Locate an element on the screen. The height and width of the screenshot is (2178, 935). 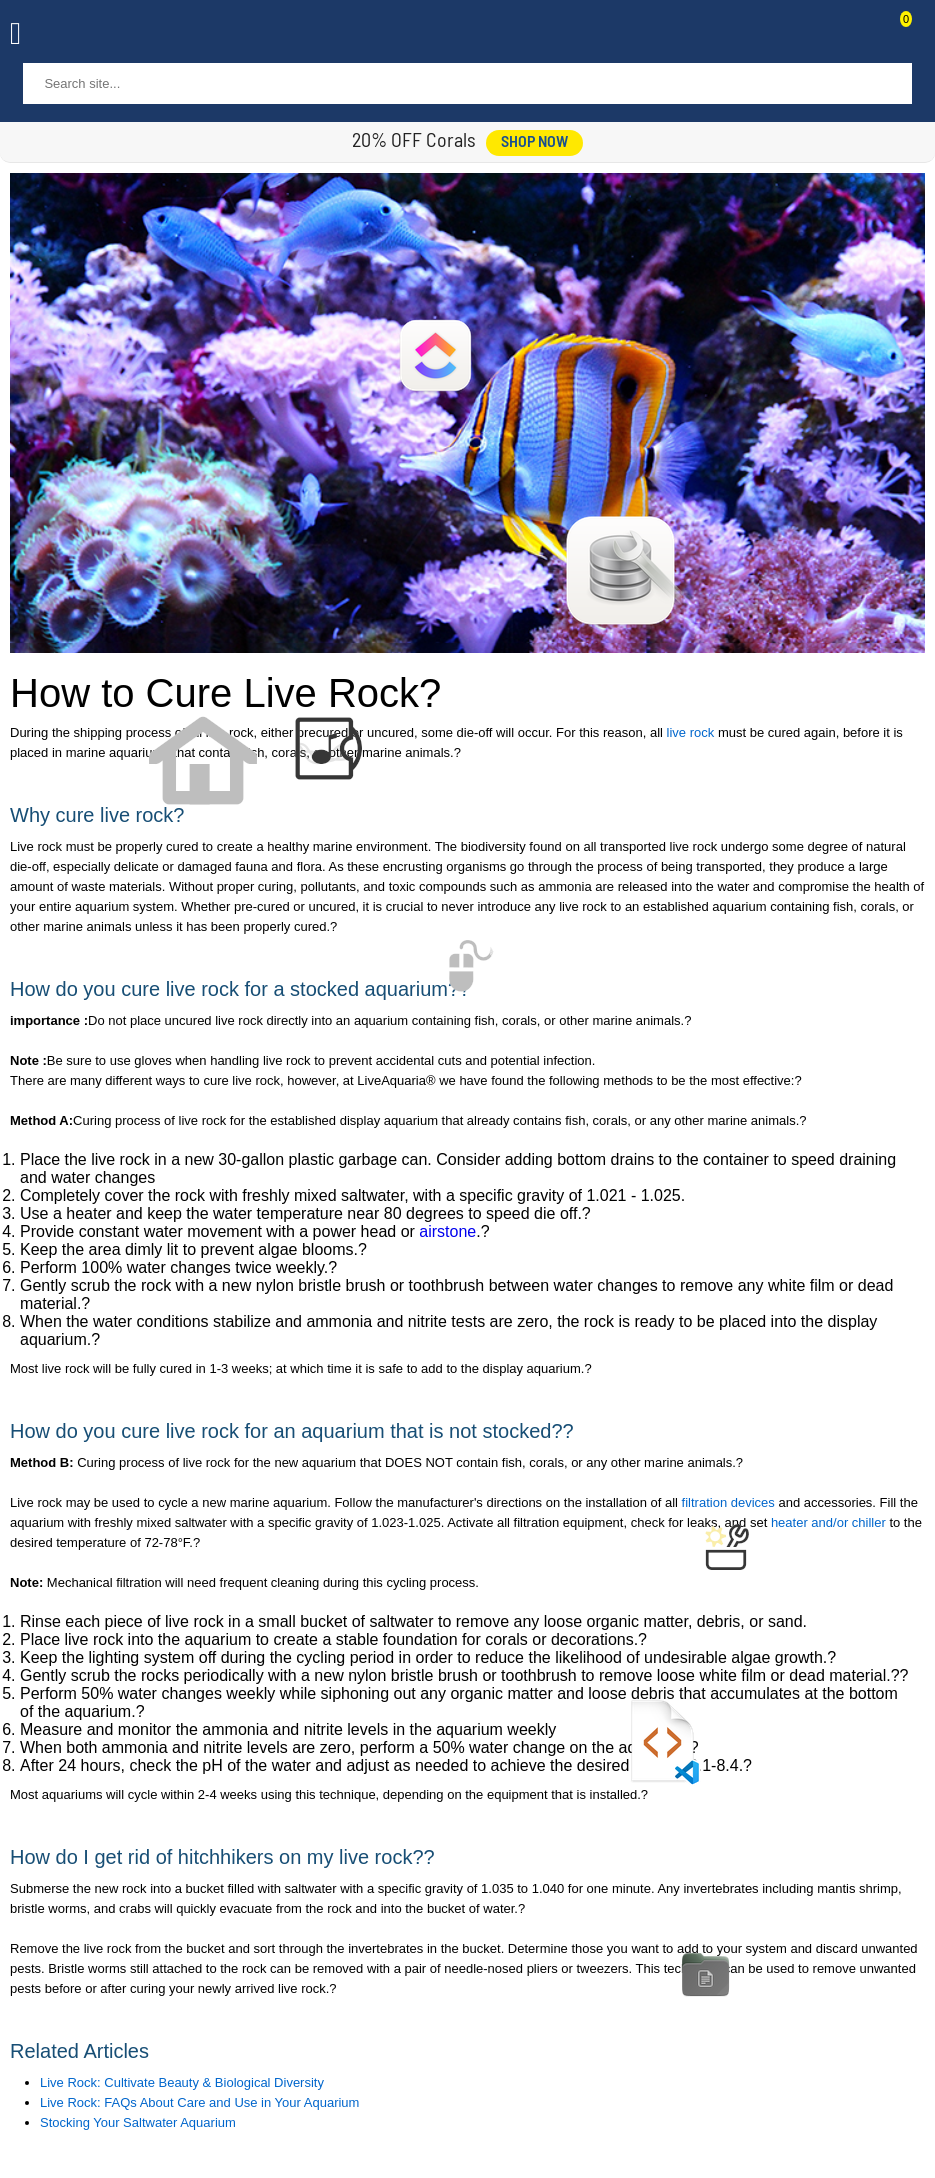
open an HTML file in Visual Studio Code is located at coordinates (662, 1742).